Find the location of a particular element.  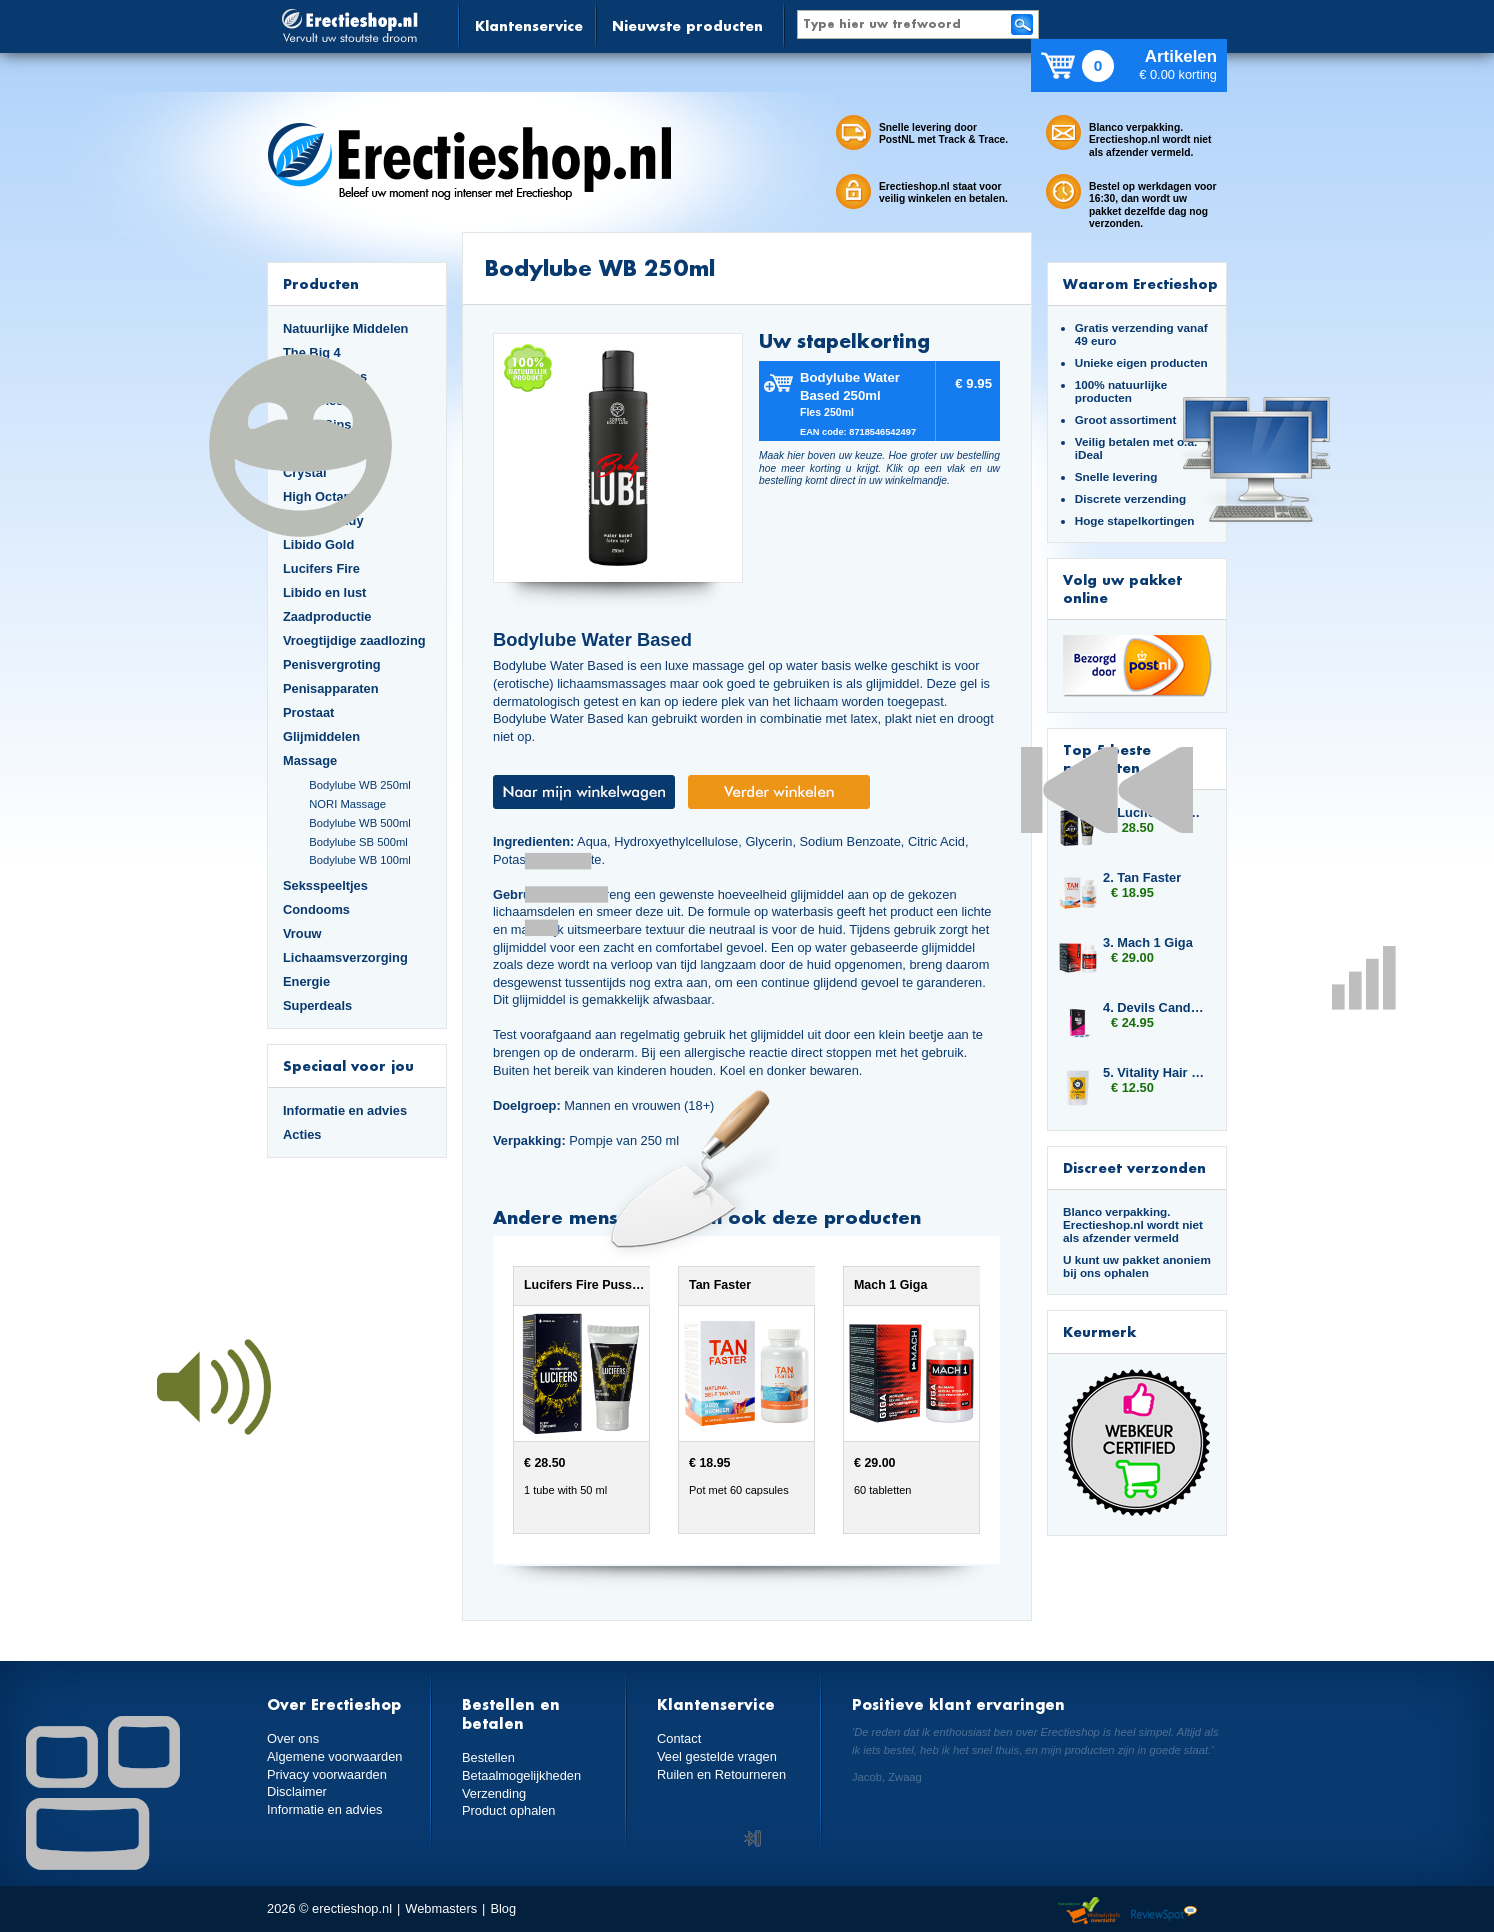

view bluetooth device battery status is located at coordinates (752, 1838).